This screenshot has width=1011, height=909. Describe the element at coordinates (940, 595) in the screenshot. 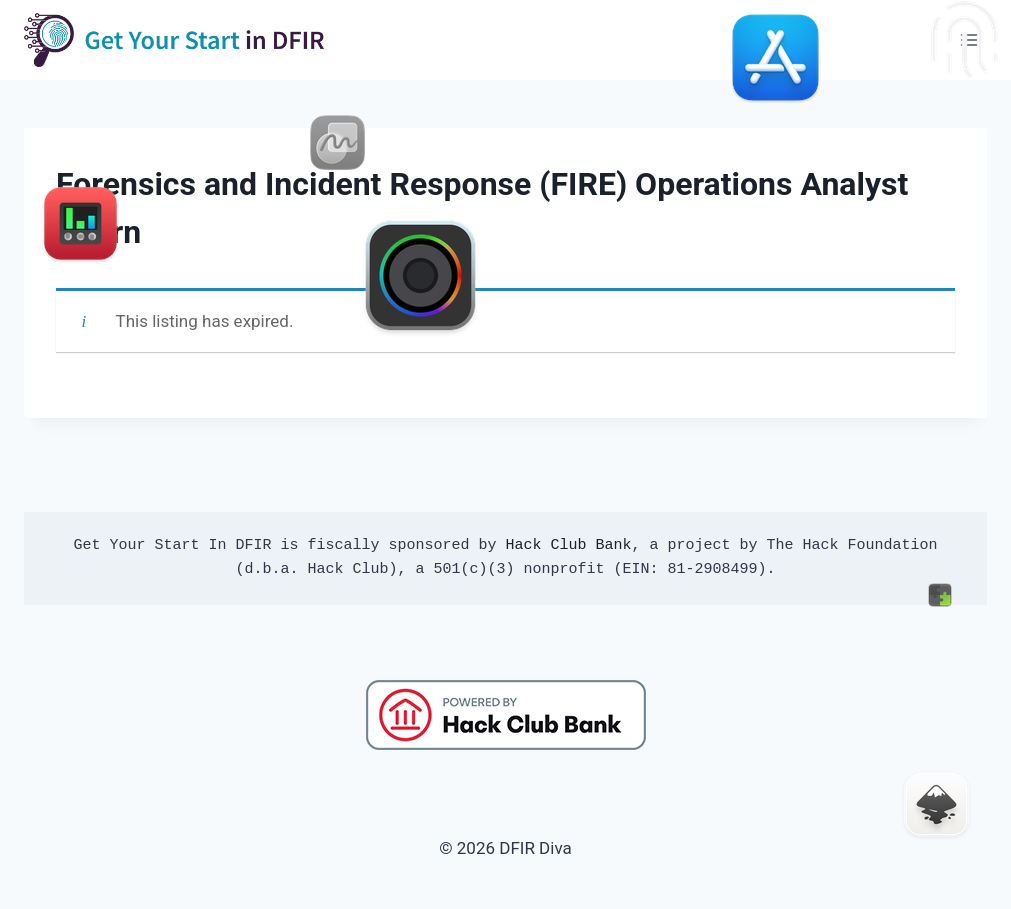

I see `open browser extensions manager` at that location.